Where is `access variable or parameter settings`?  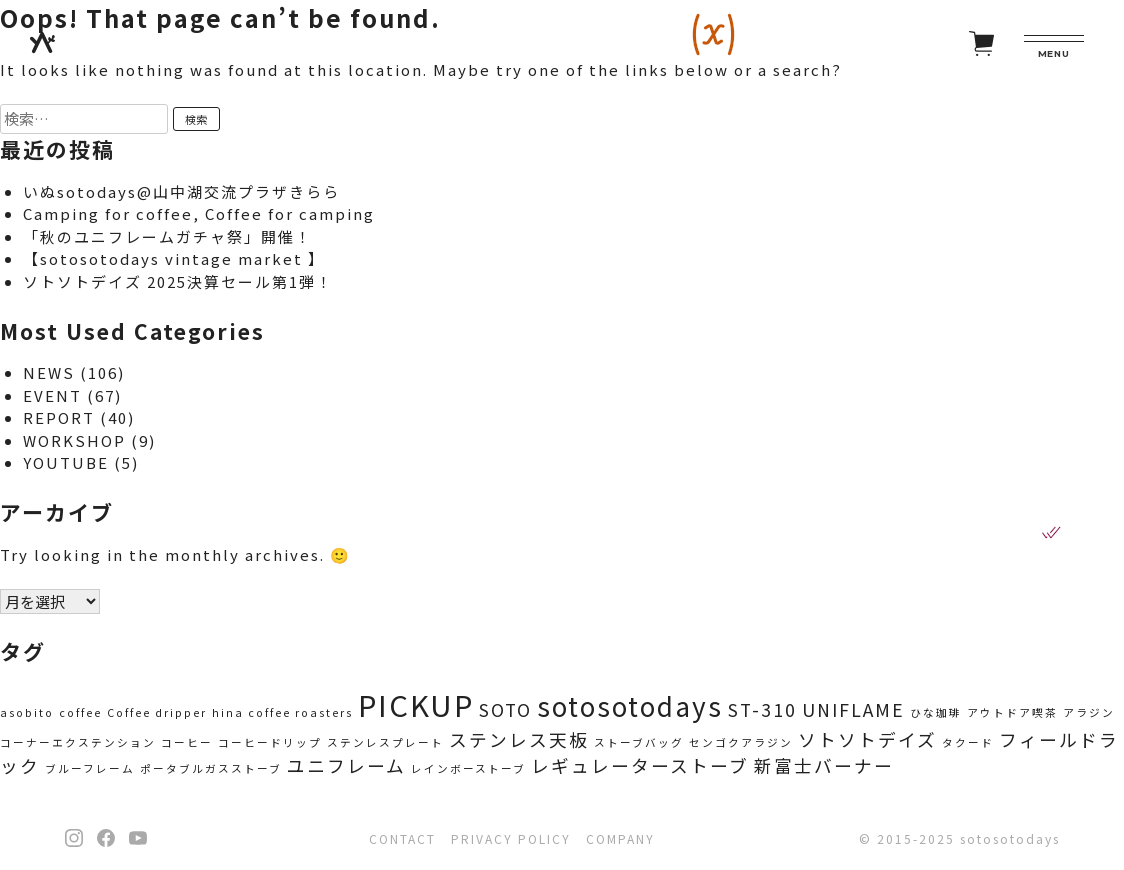
access variable or parameter settings is located at coordinates (713, 34).